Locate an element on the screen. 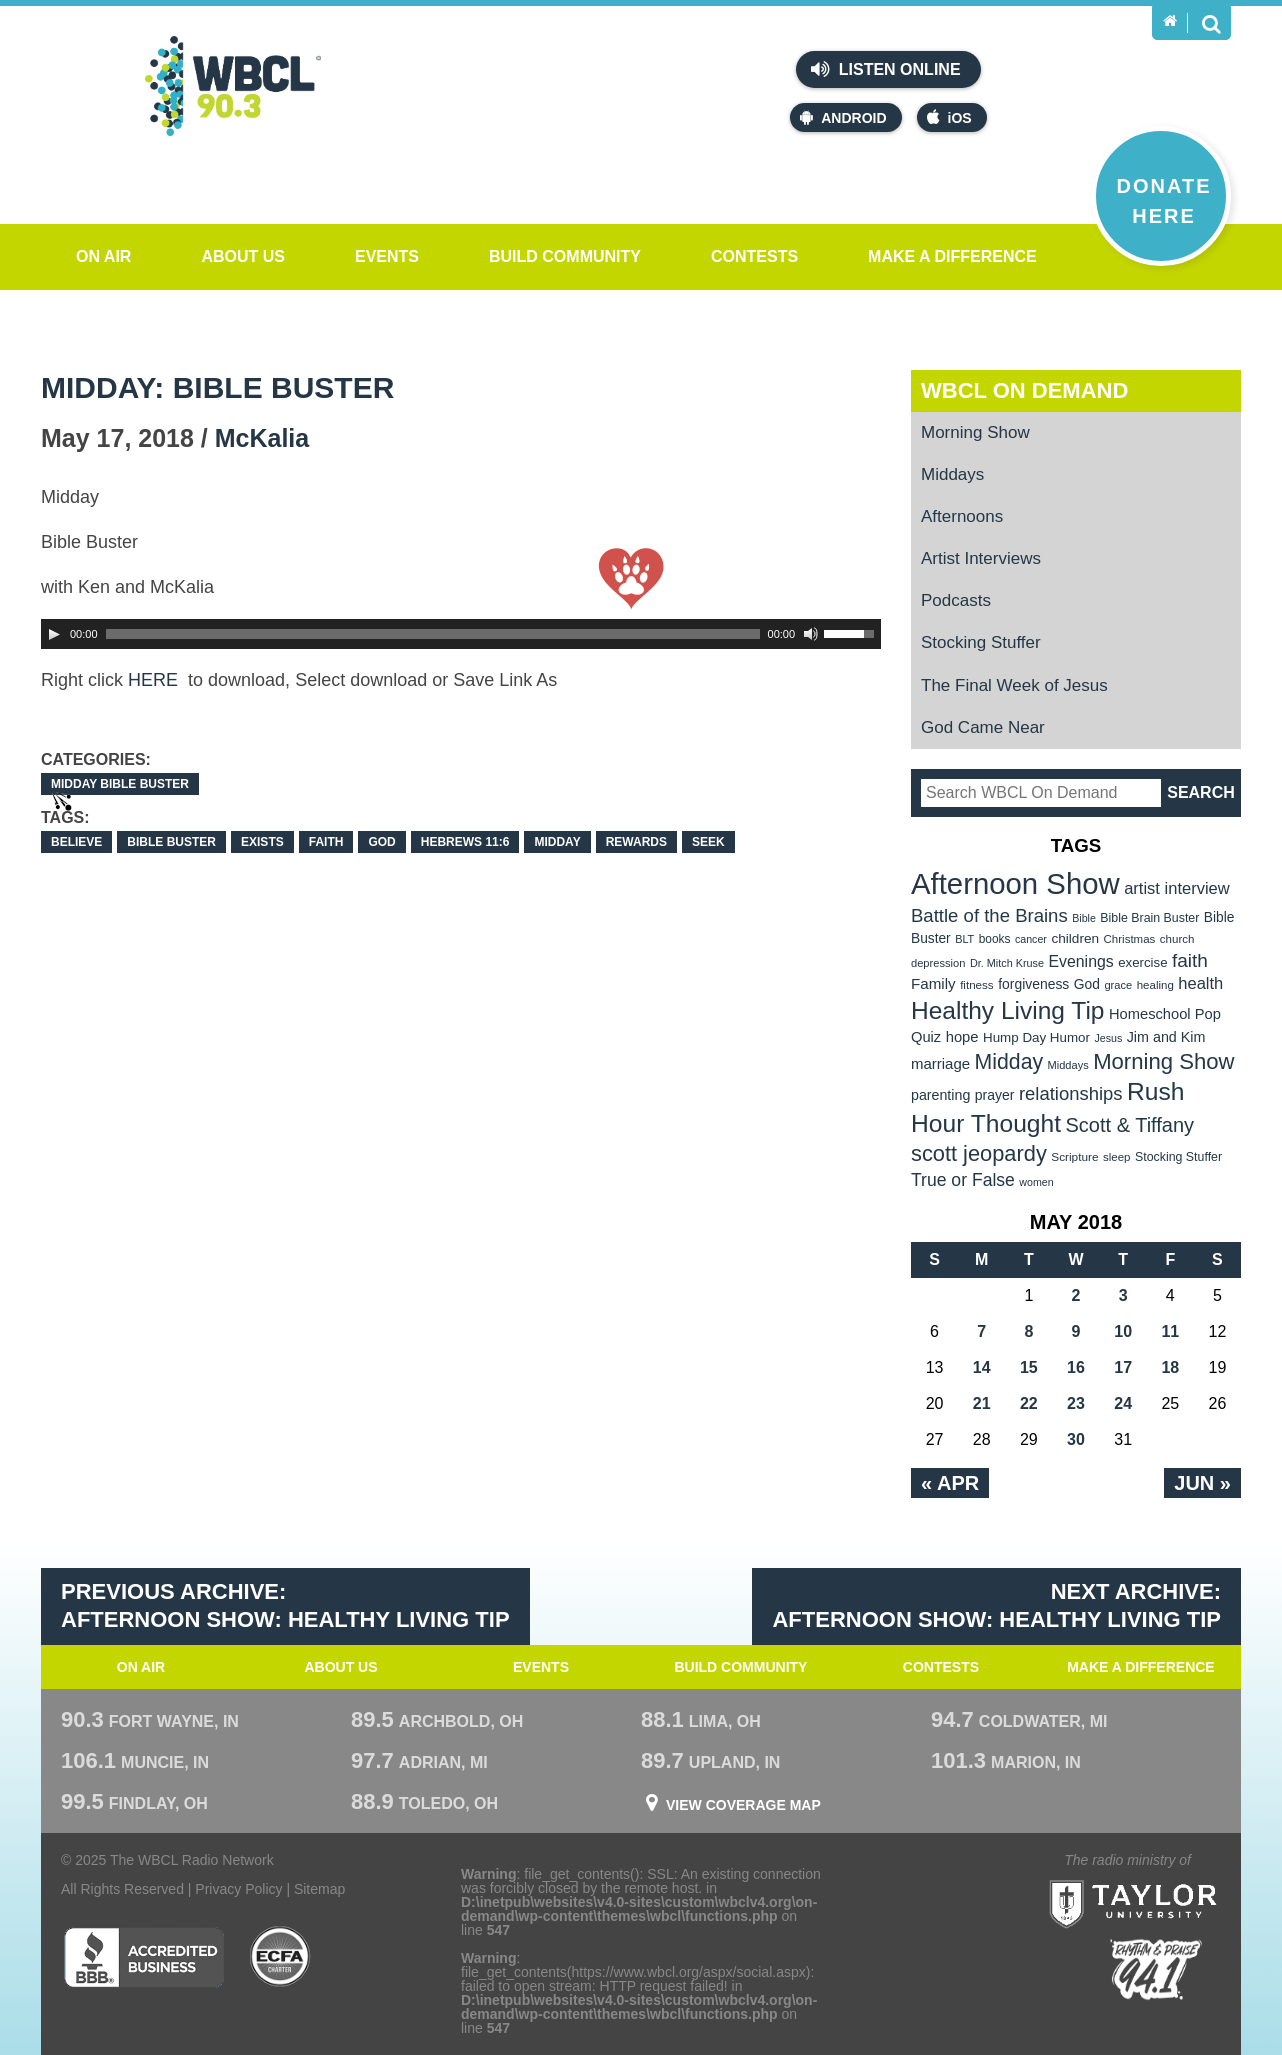  favorite or like a pet-related item is located at coordinates (631, 579).